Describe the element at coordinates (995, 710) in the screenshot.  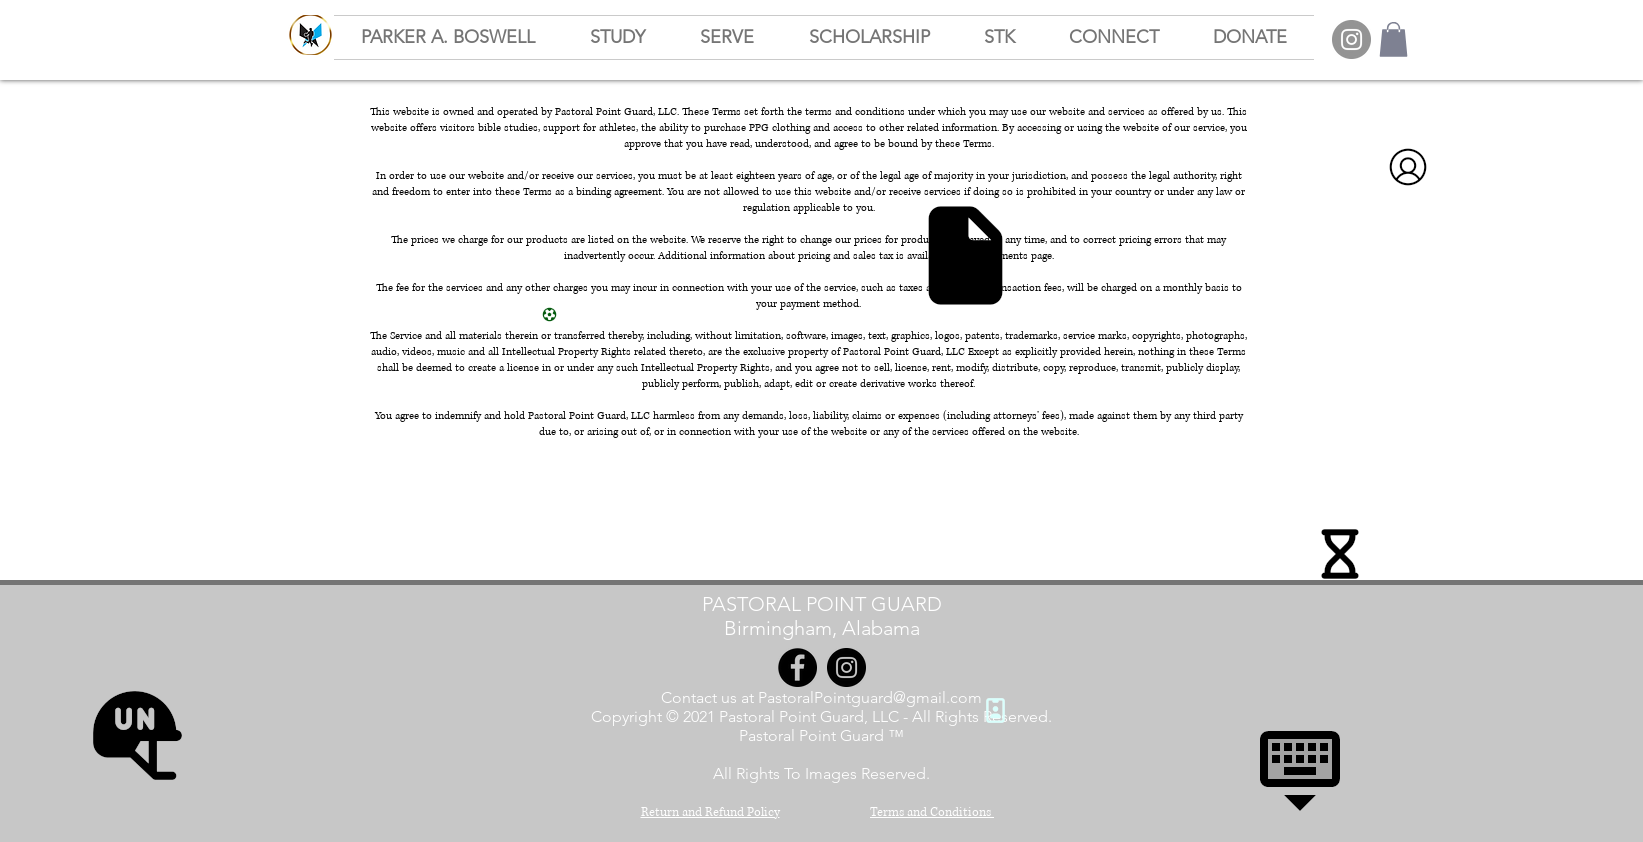
I see `view user profile or identification` at that location.